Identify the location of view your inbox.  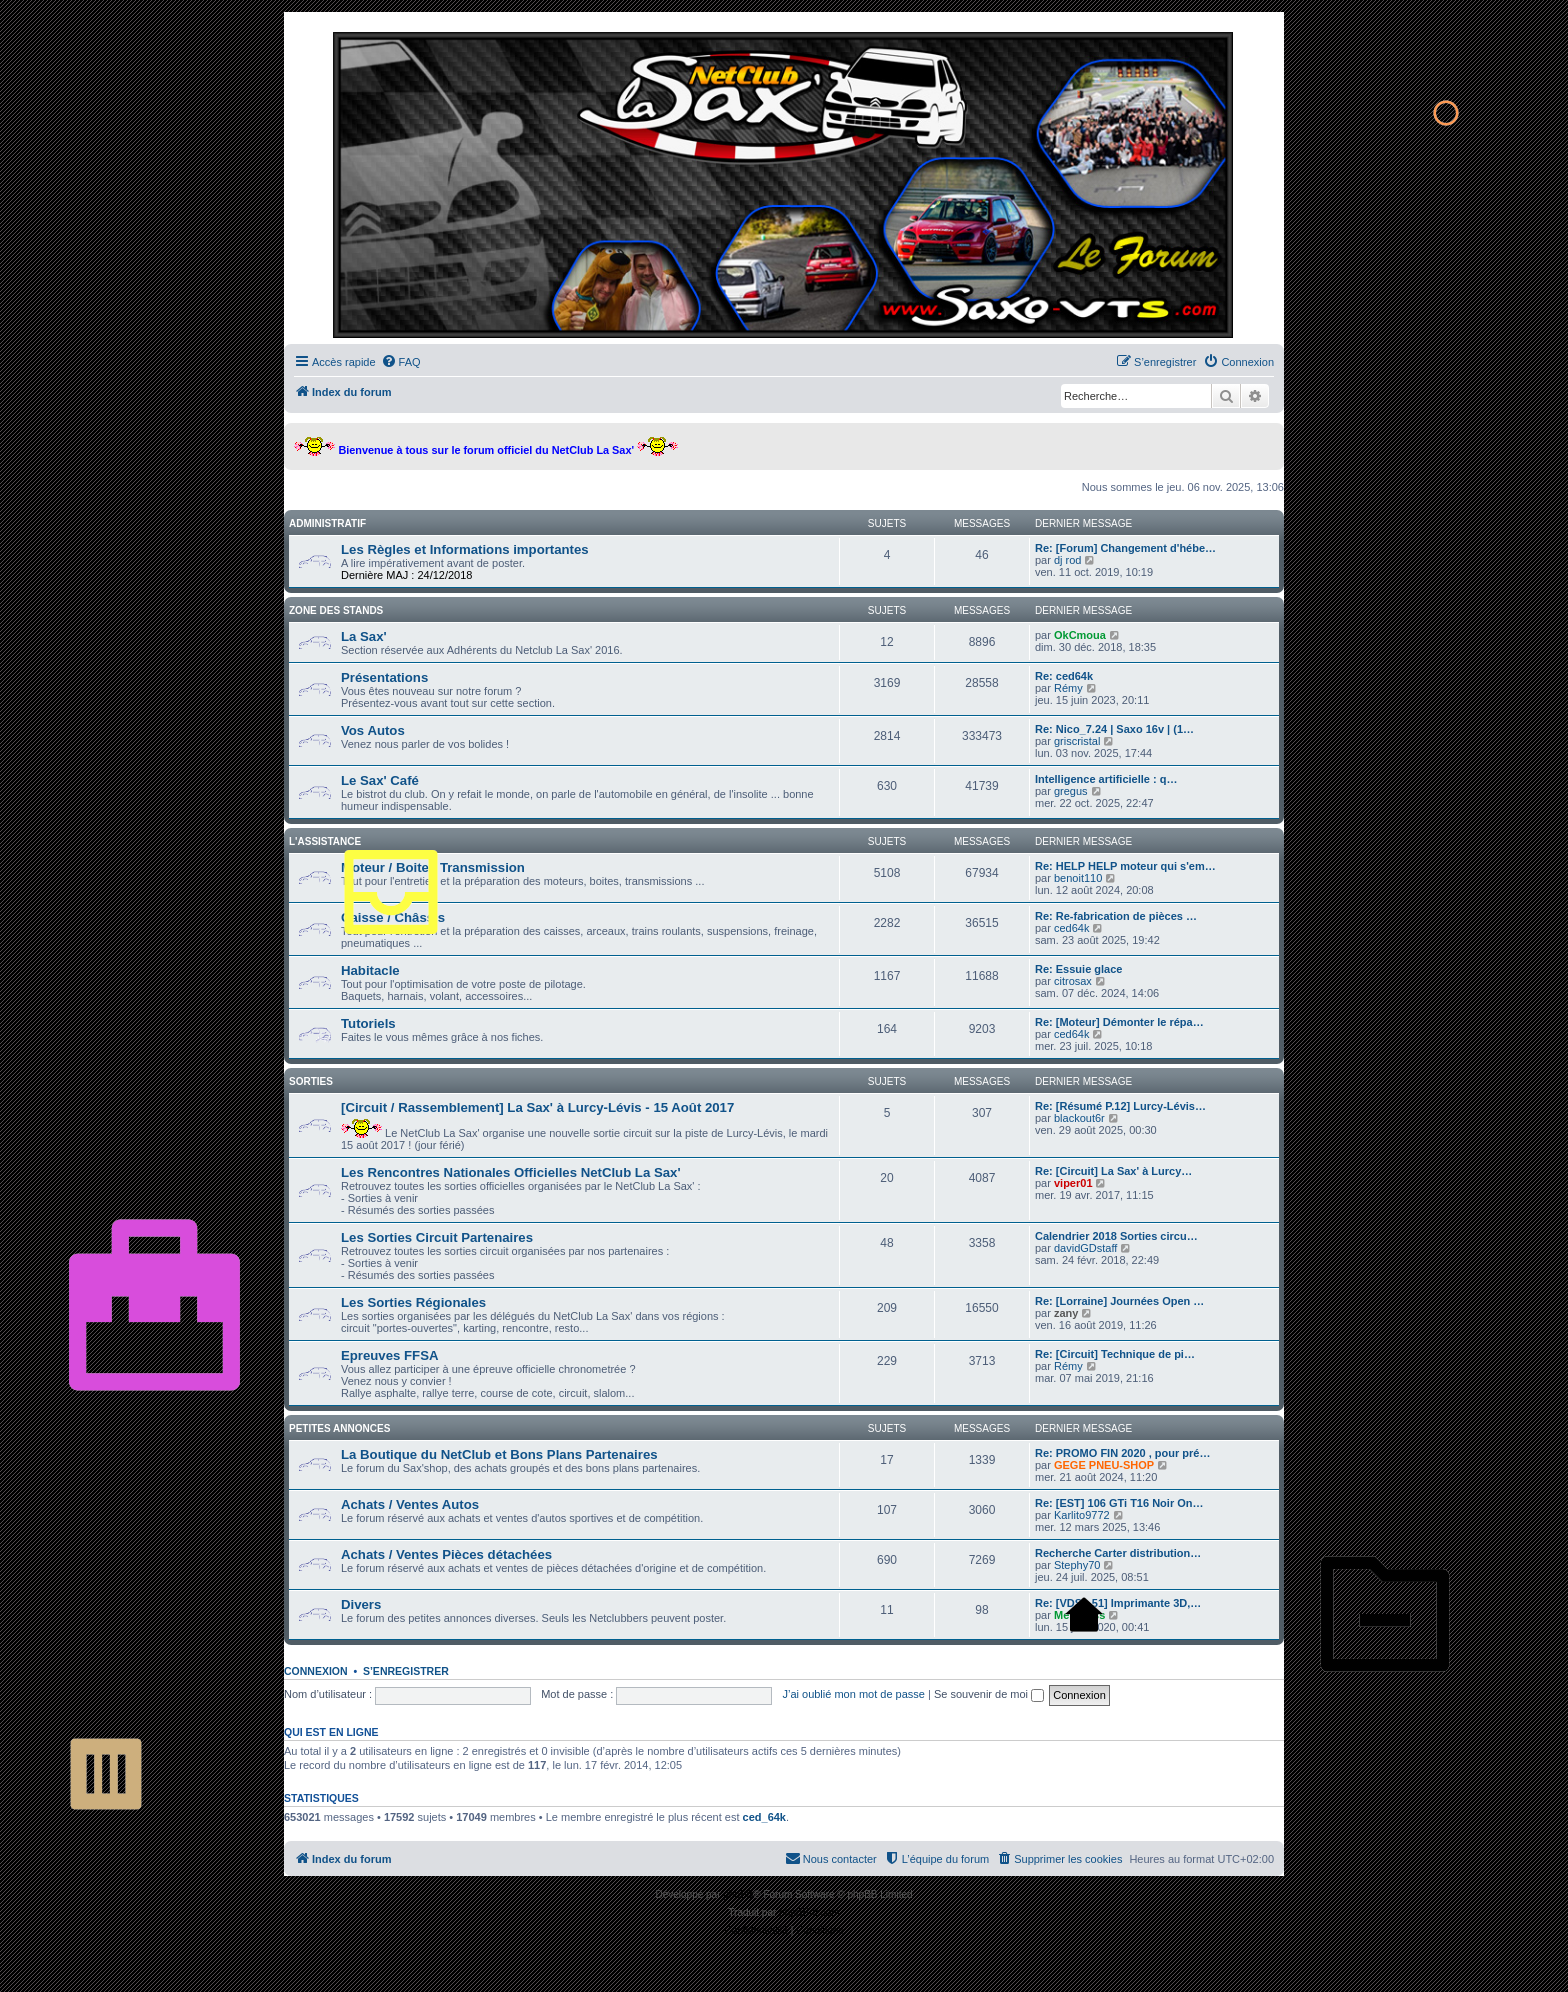
(391, 892).